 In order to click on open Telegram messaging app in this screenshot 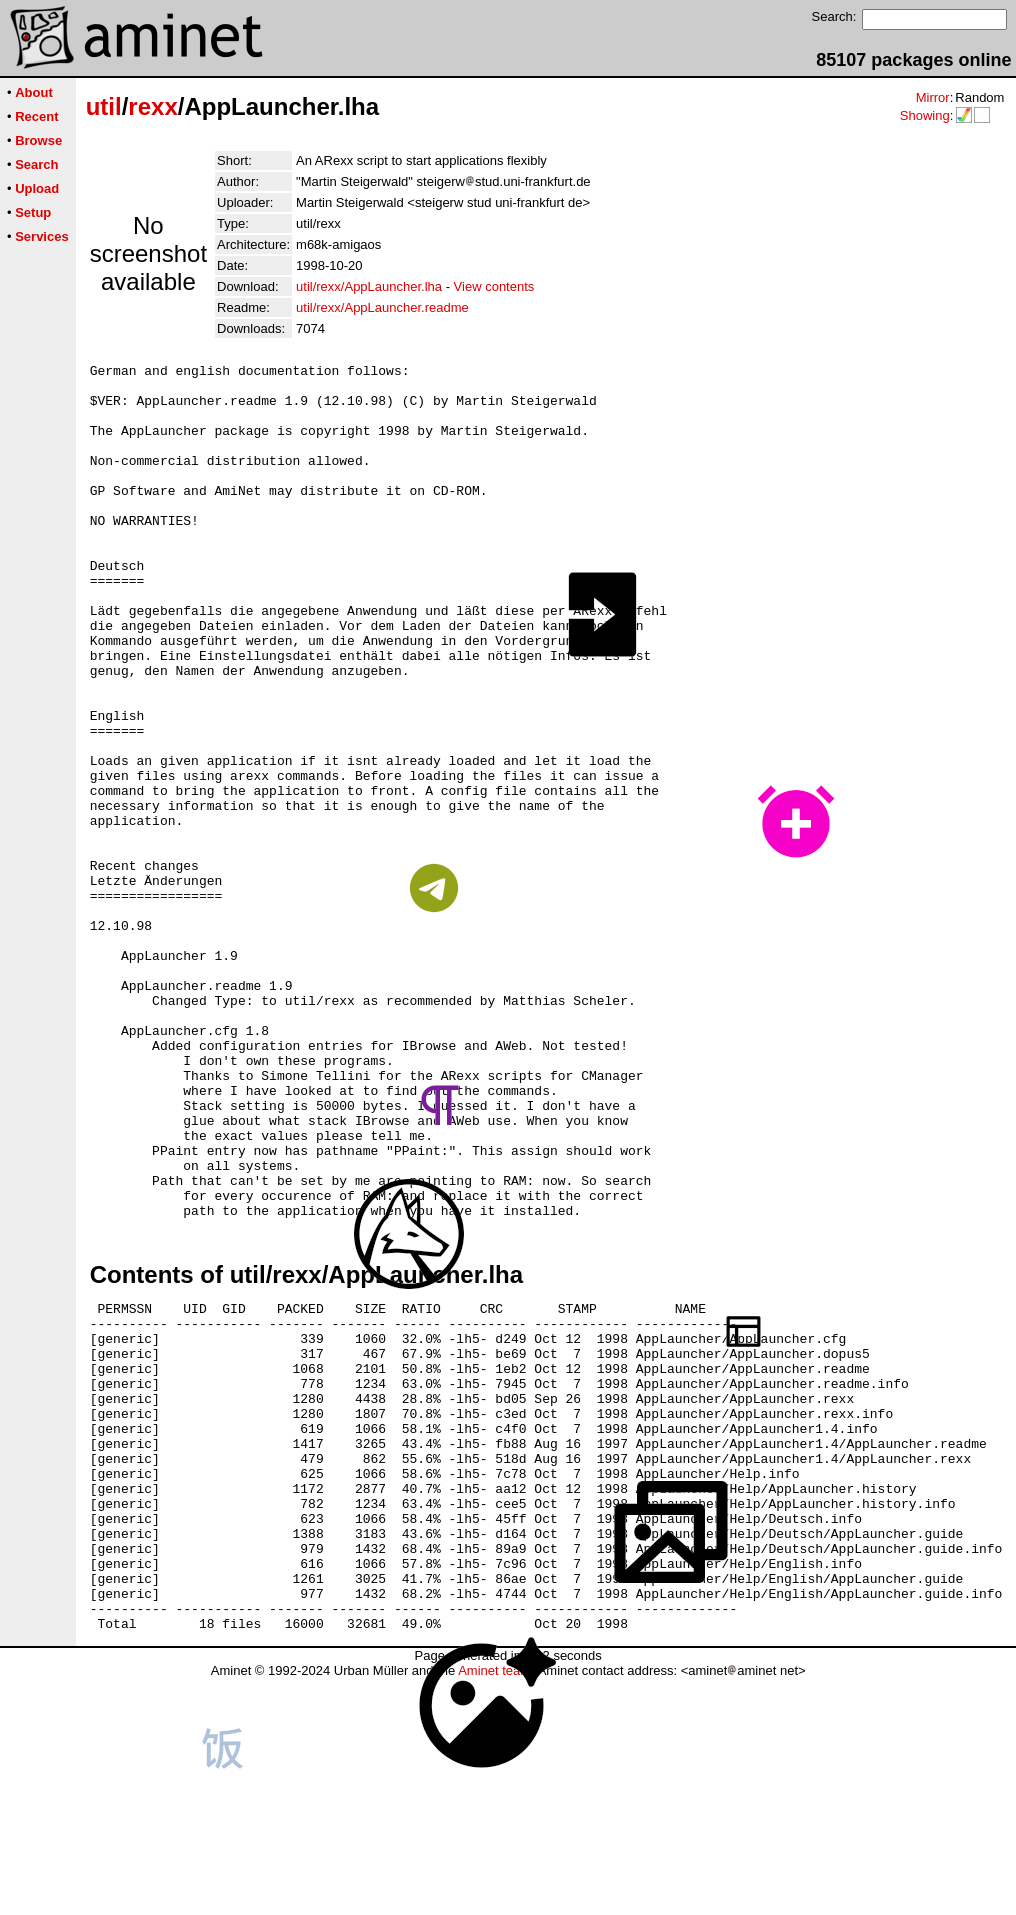, I will do `click(434, 888)`.